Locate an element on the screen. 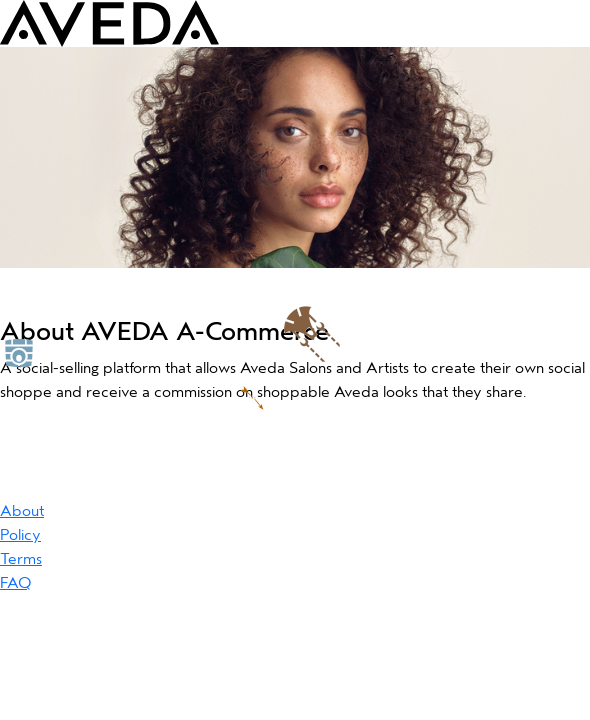 This screenshot has width=590, height=720. strafe or sidestep movement control is located at coordinates (313, 334).